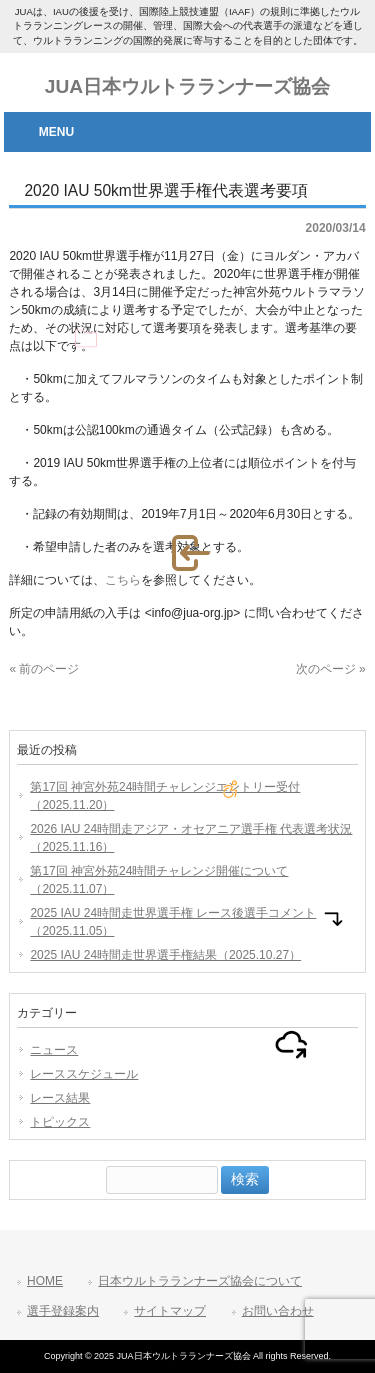 The image size is (375, 1373). What do you see at coordinates (333, 918) in the screenshot?
I see `move content right then down` at bounding box center [333, 918].